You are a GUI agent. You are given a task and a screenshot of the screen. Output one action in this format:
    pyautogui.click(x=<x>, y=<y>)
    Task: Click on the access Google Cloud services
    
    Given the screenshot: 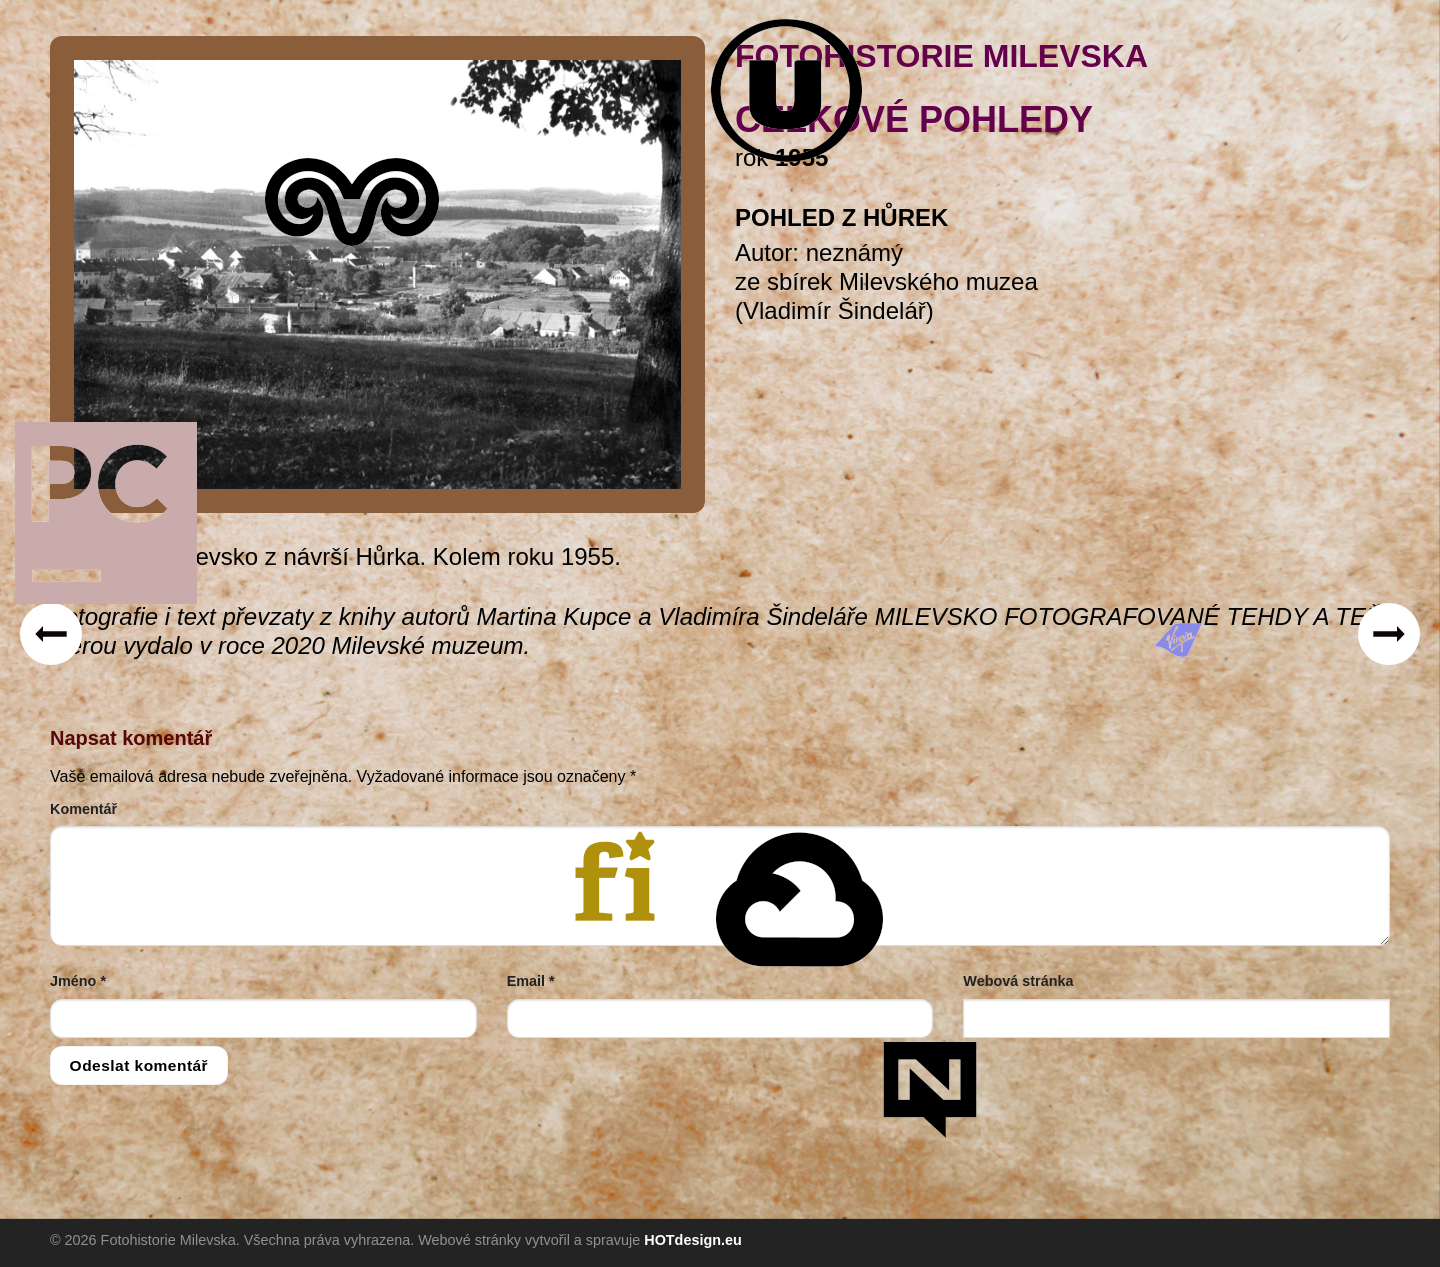 What is the action you would take?
    pyautogui.click(x=799, y=899)
    